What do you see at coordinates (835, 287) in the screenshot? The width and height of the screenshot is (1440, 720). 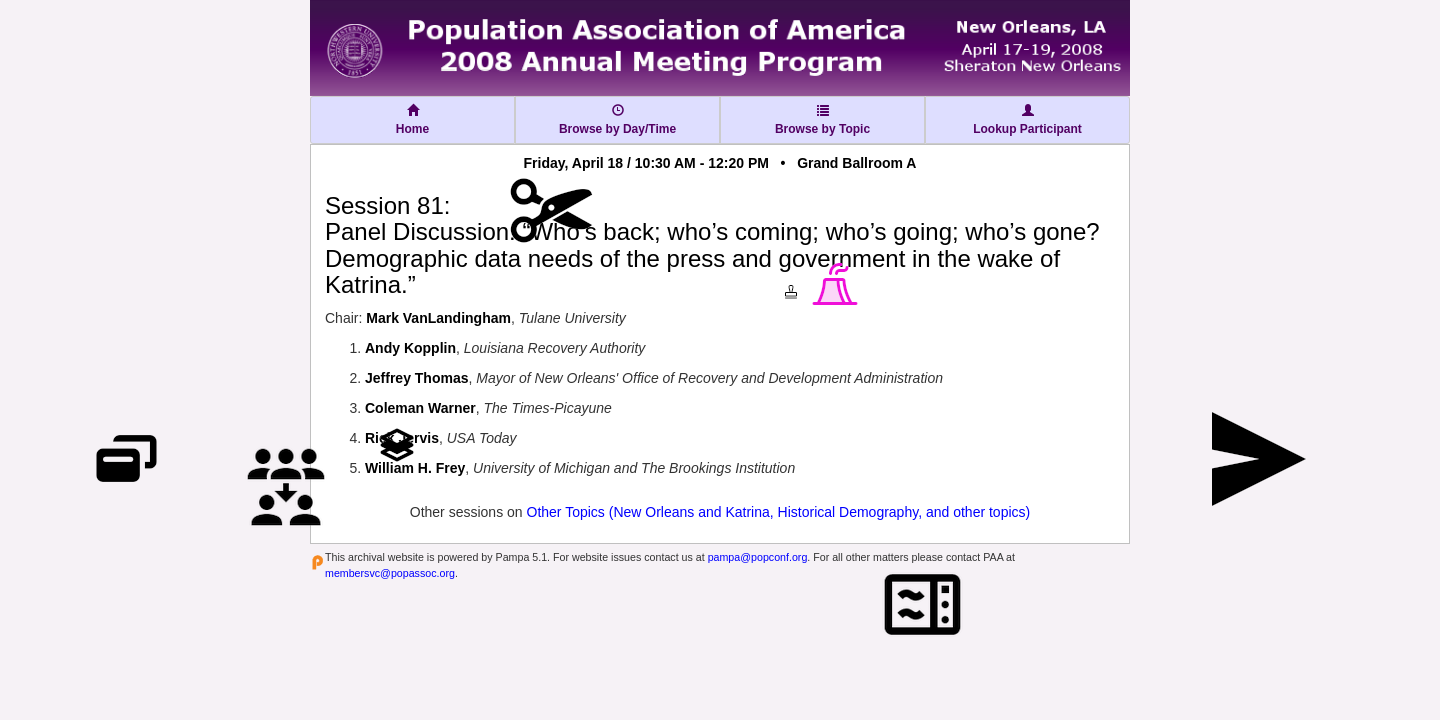 I see `indicates nuclear power or energy facility` at bounding box center [835, 287].